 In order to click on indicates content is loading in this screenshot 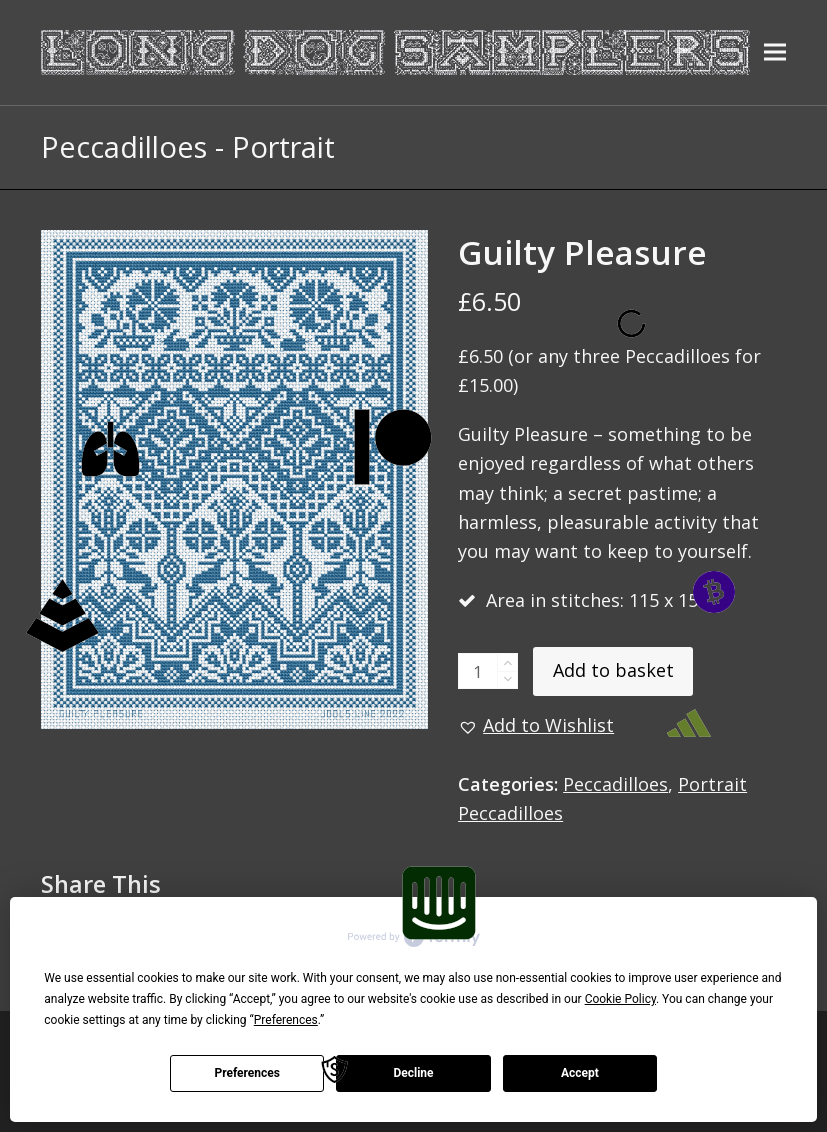, I will do `click(631, 323)`.